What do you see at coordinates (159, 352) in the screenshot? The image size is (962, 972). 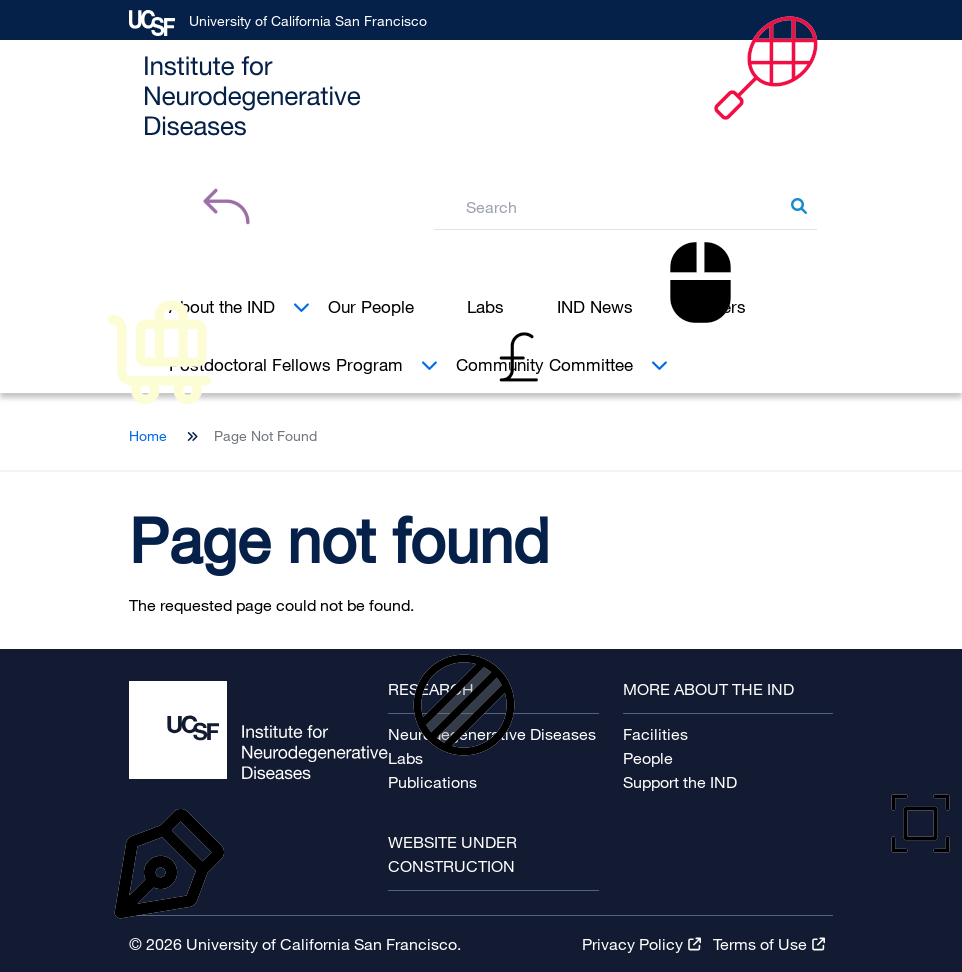 I see `baggage claim area indicator` at bounding box center [159, 352].